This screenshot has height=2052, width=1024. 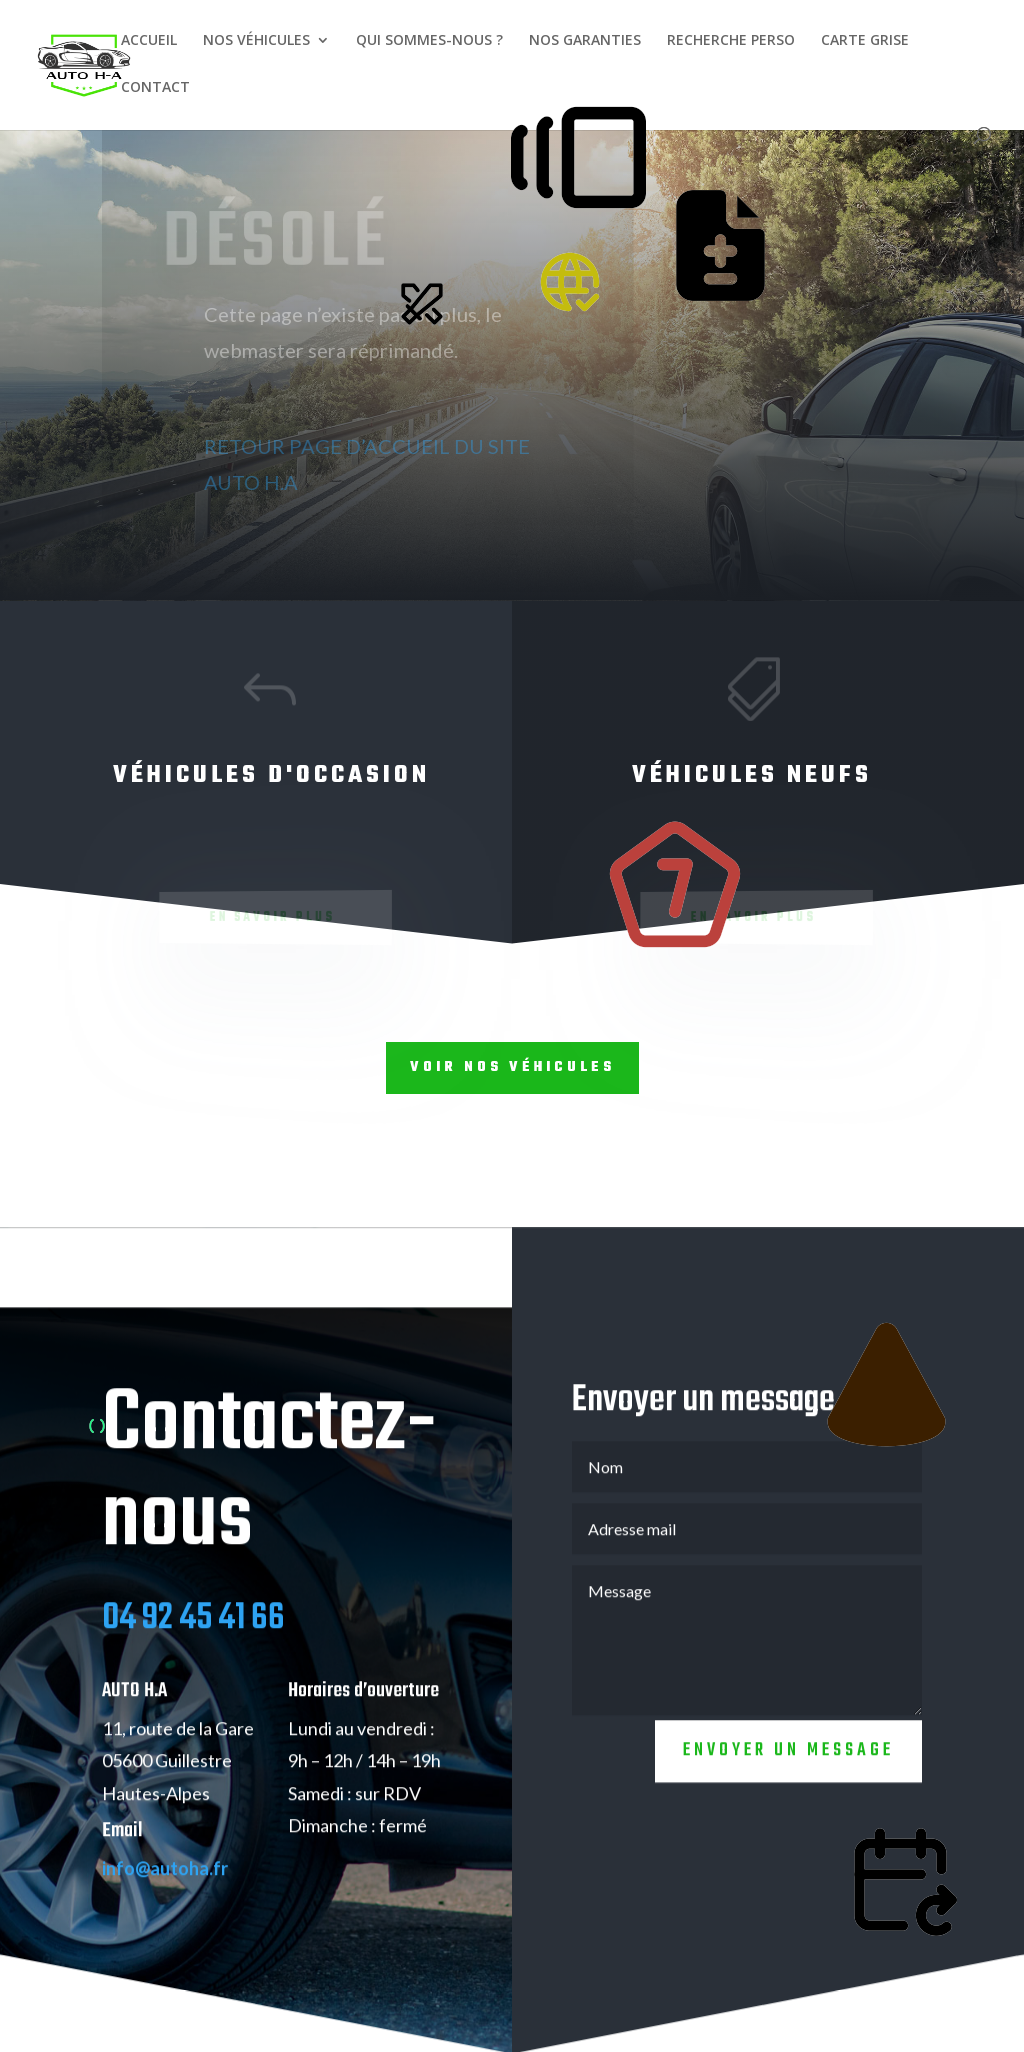 I want to click on indicates step 7 in a multi-step process, so click(x=675, y=888).